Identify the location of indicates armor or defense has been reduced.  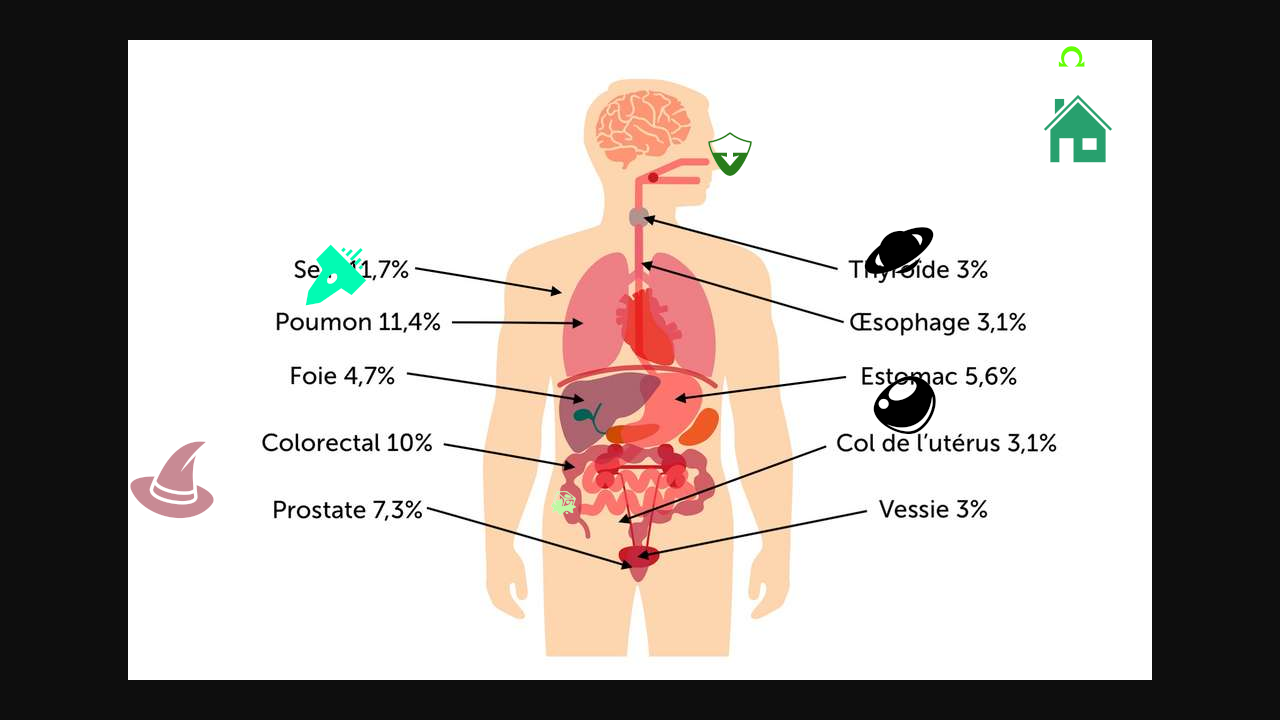
(730, 154).